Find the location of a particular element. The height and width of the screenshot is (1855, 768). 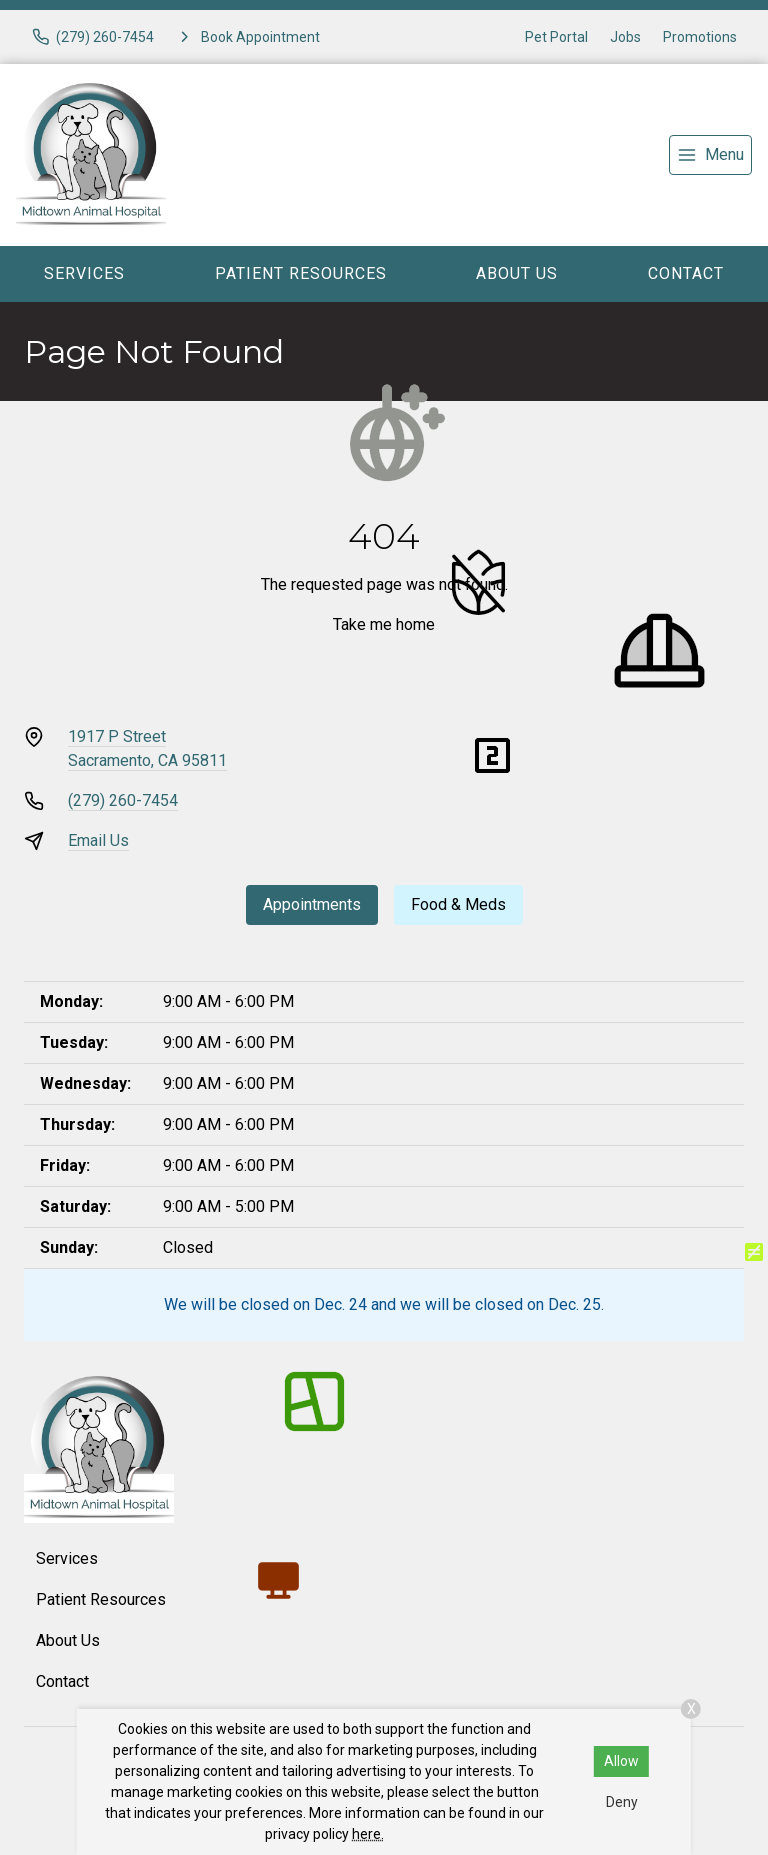

indicates values are not equal is located at coordinates (754, 1252).